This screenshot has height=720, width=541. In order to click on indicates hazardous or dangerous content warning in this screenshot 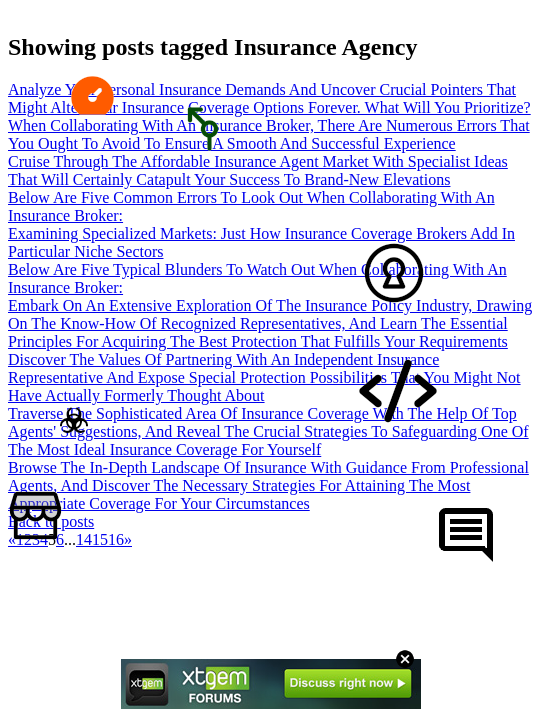, I will do `click(74, 421)`.